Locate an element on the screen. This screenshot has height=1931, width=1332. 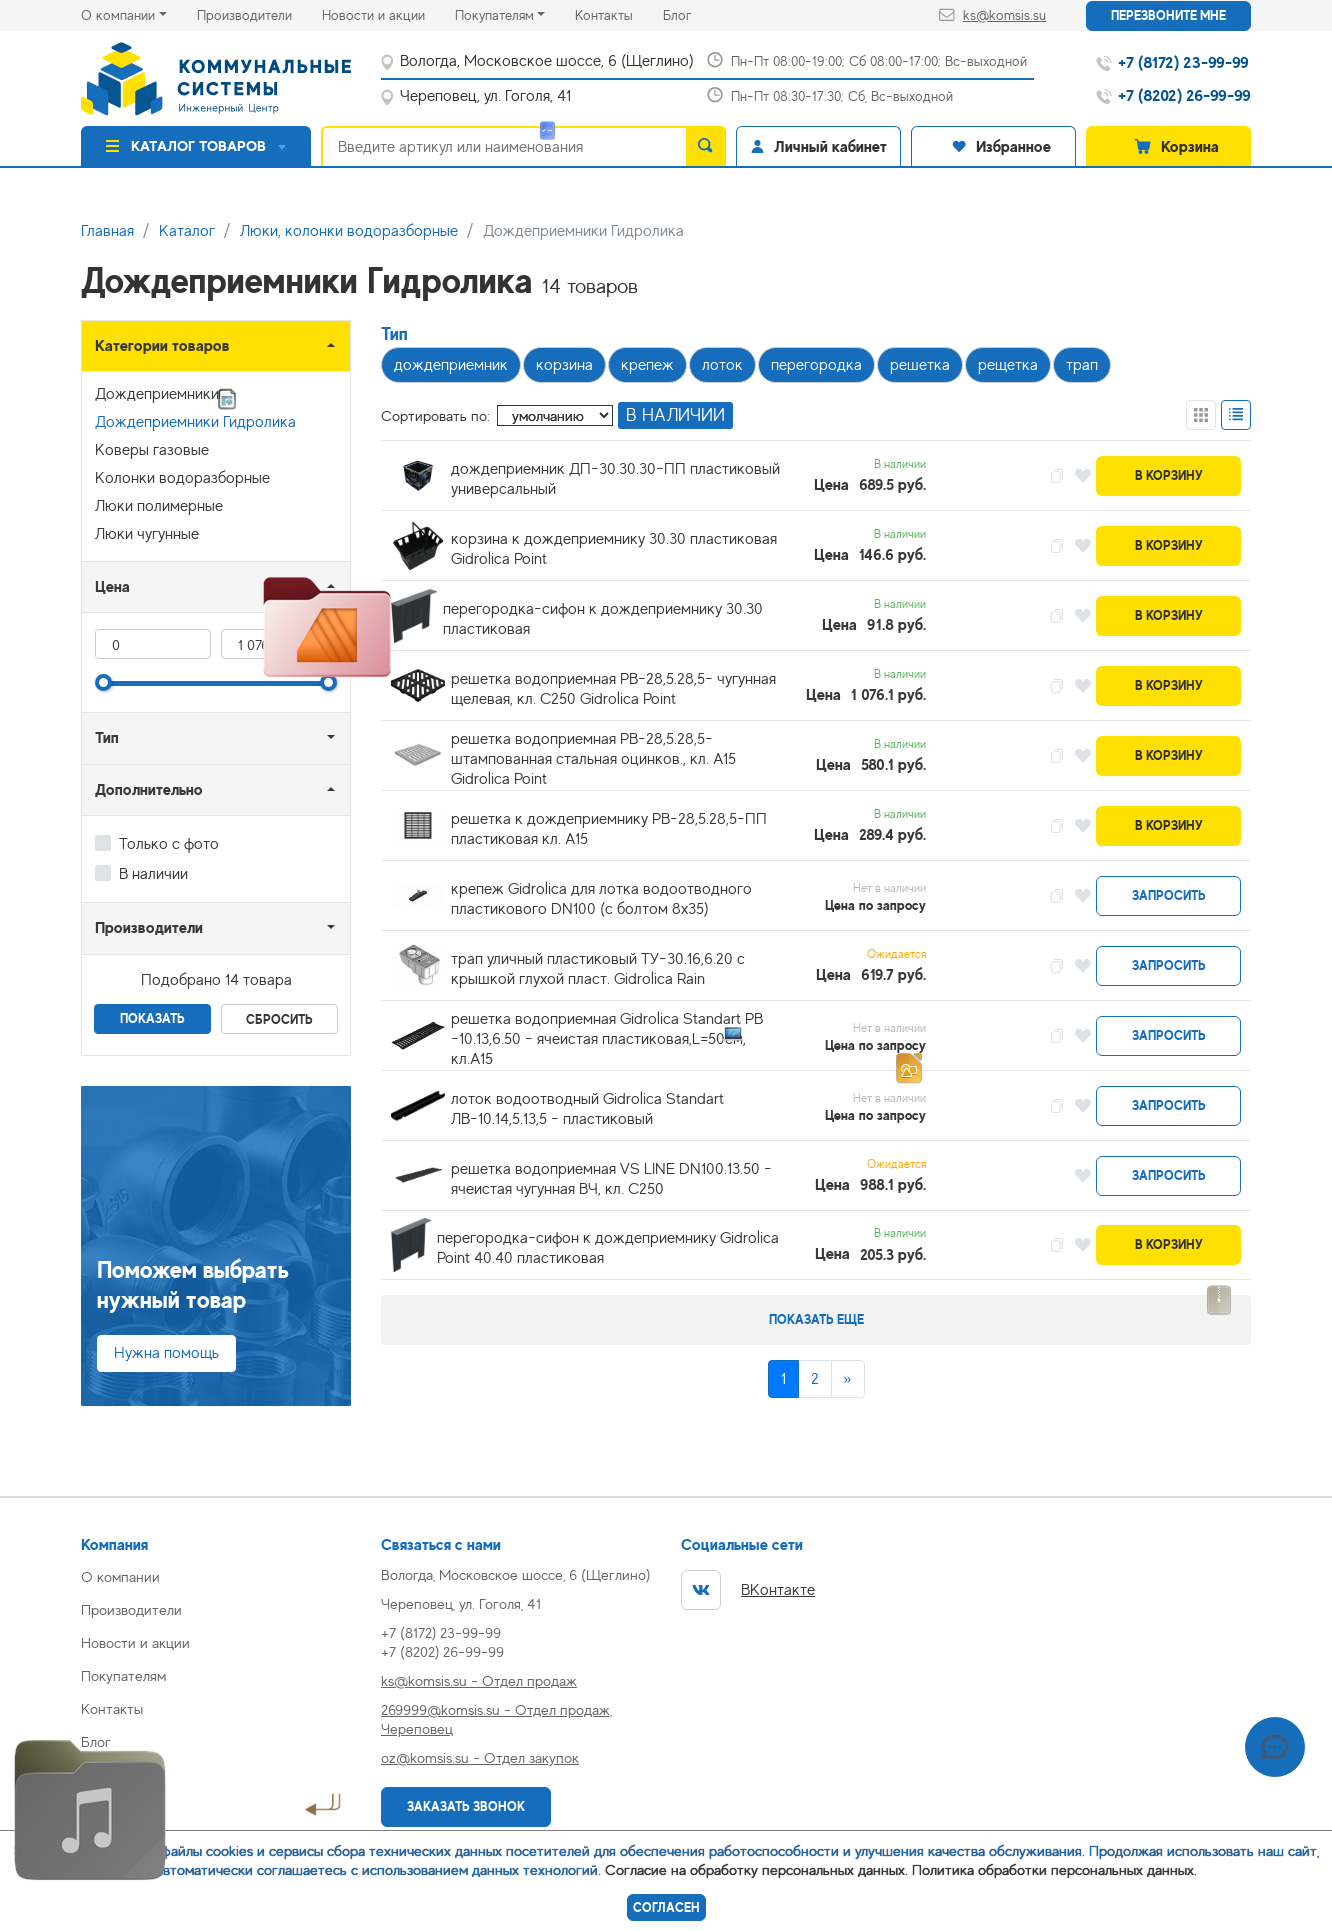
reply to all recipients of an email is located at coordinates (322, 1802).